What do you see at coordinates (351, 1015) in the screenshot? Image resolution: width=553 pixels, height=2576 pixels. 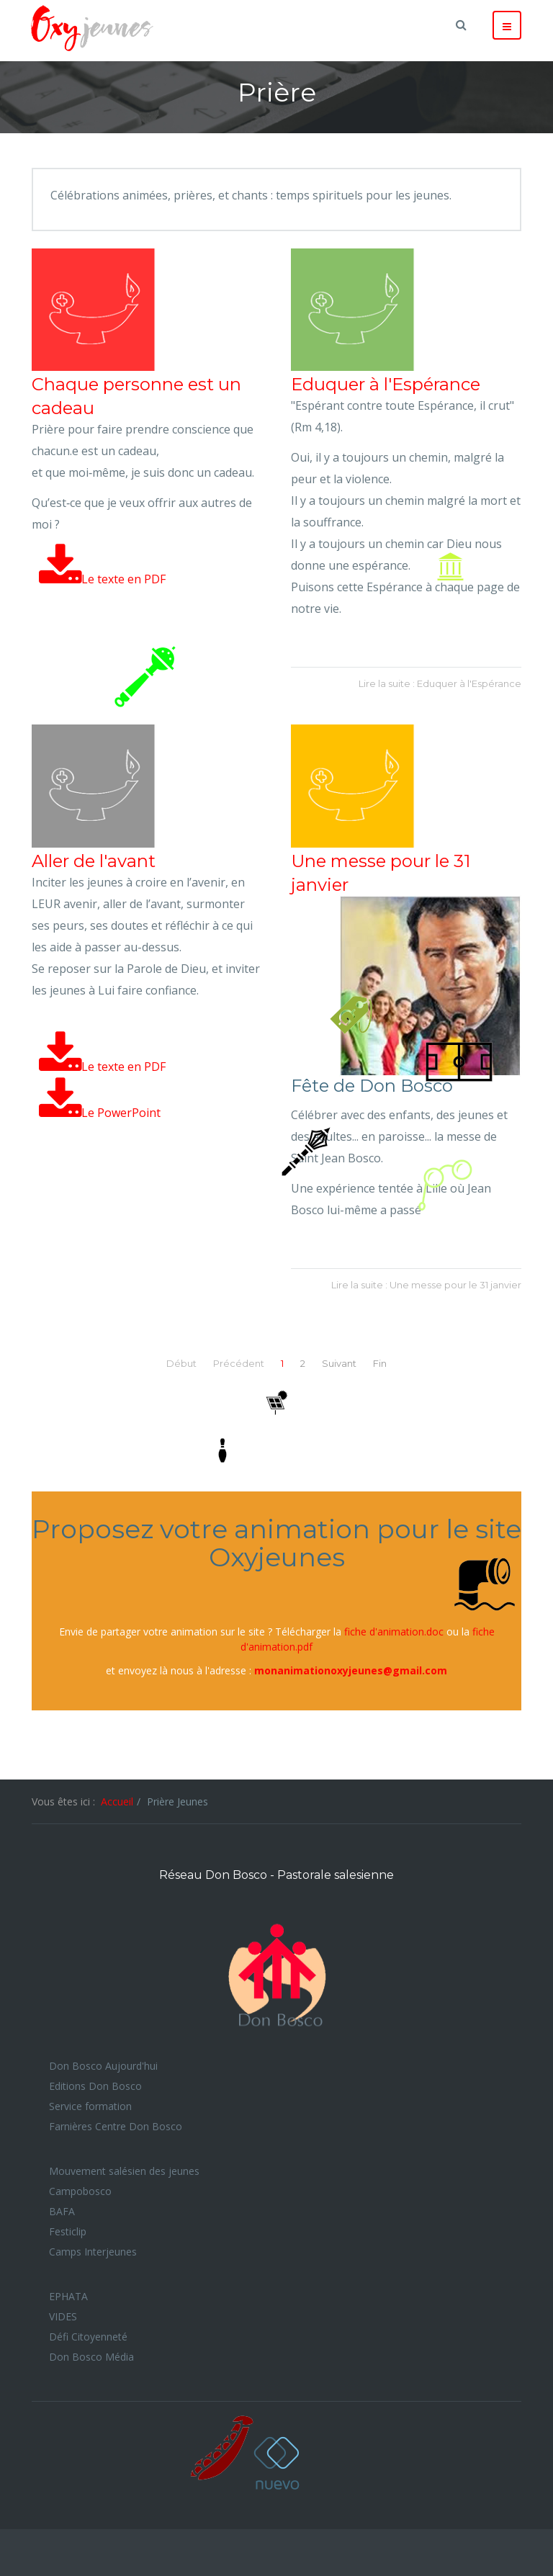 I see `view price or discount information` at bounding box center [351, 1015].